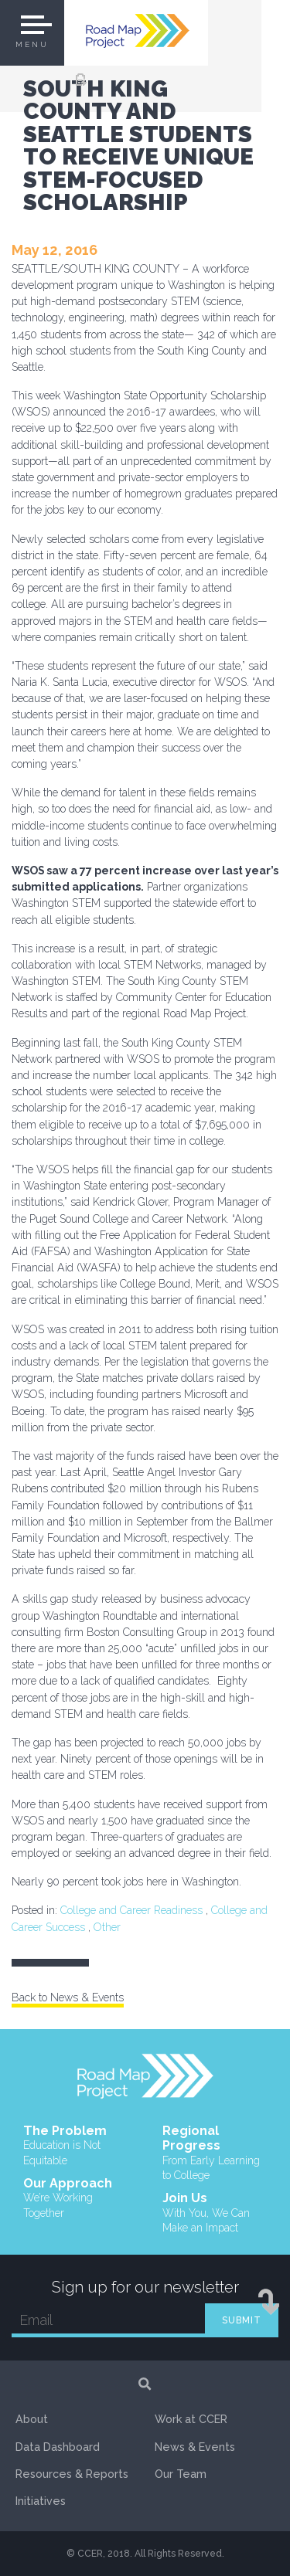 The image size is (290, 2576). I want to click on jump to a specific location or section, so click(268, 2301).